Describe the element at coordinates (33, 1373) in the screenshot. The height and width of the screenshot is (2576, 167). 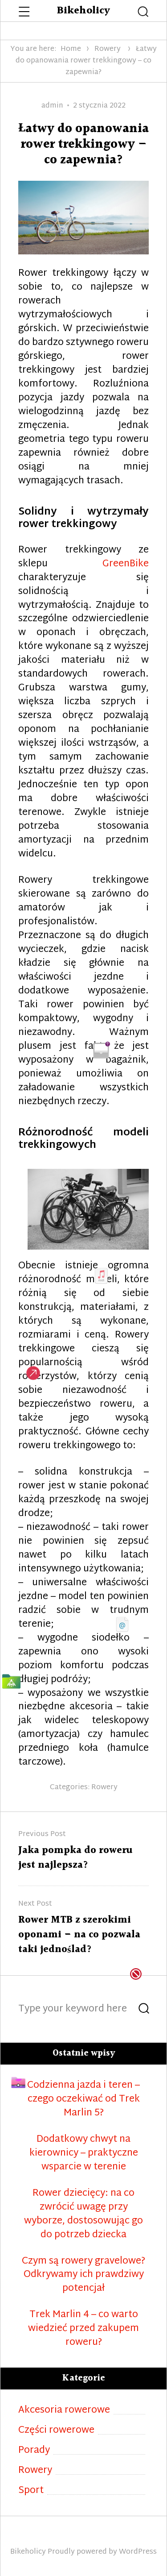
I see `indicates a symbolic link or shortcut to another file` at that location.